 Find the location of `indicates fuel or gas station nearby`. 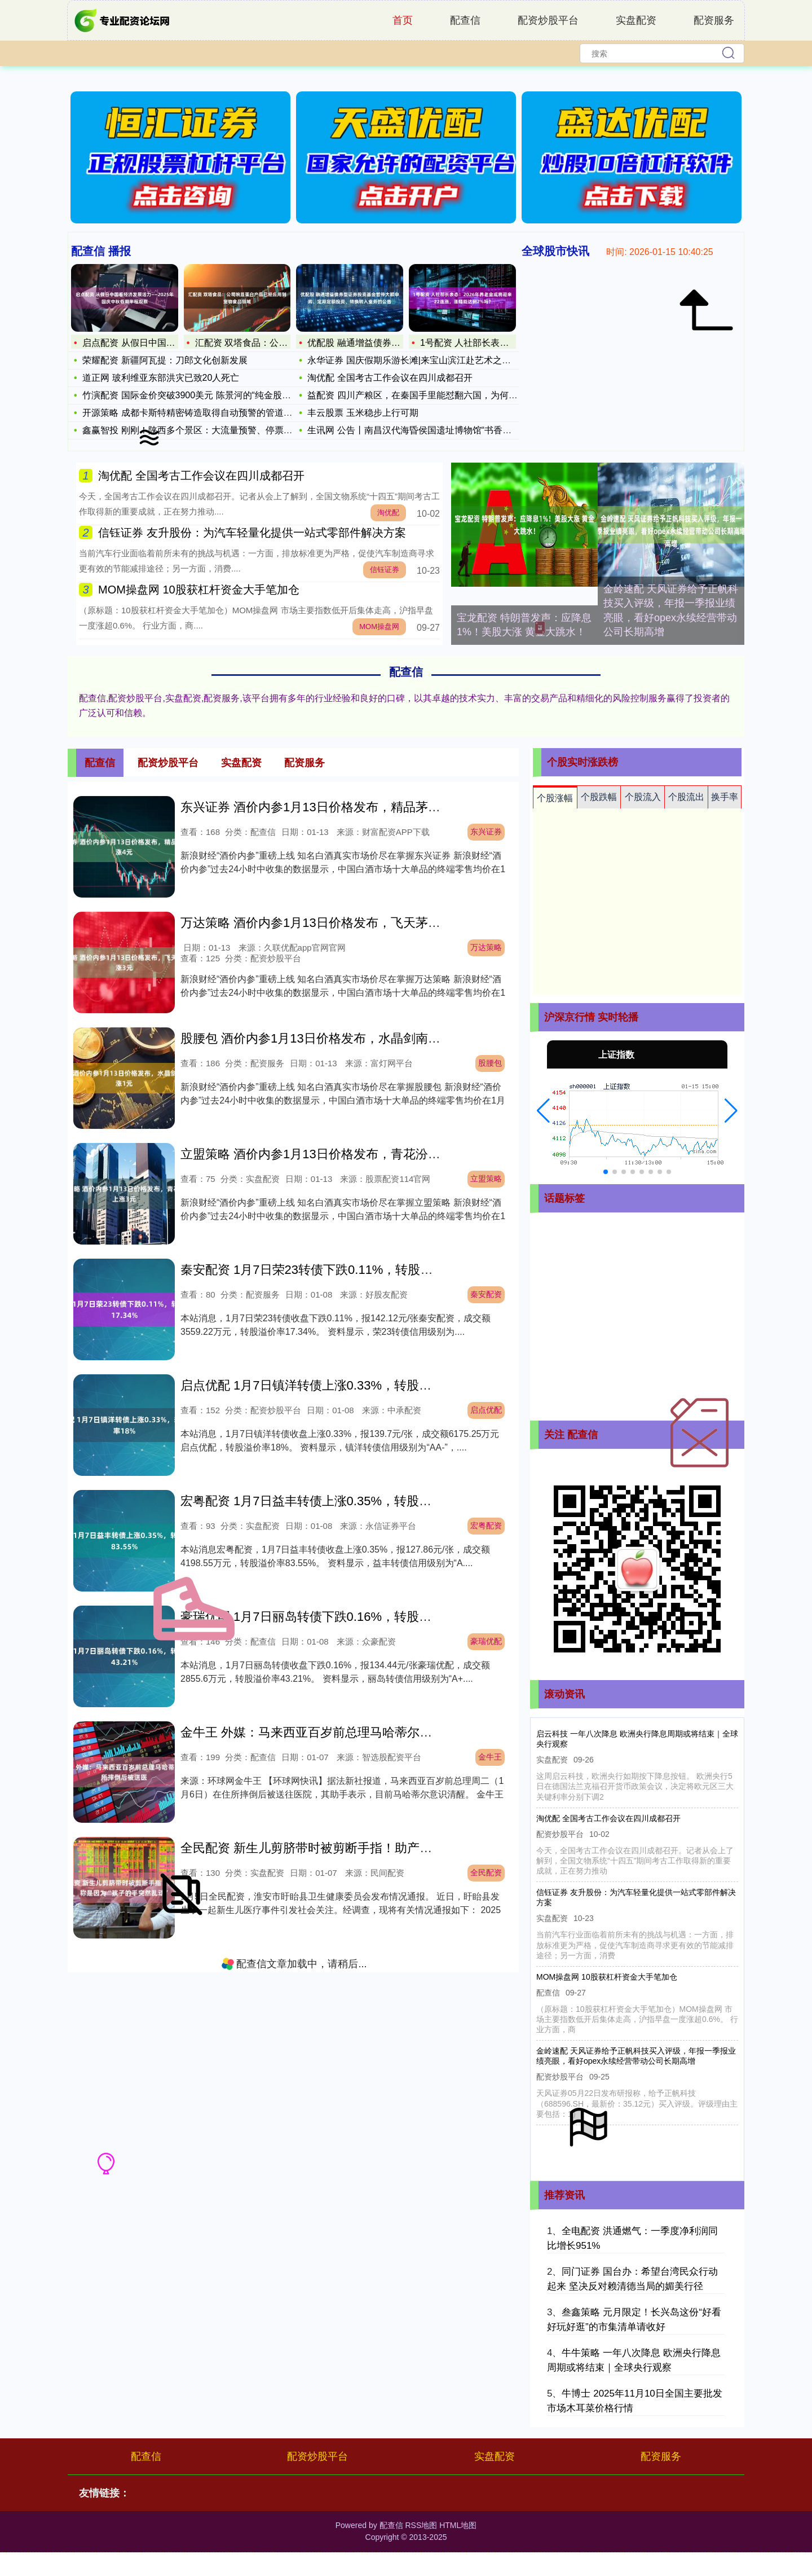

indicates fuel or gas station nearby is located at coordinates (699, 1432).